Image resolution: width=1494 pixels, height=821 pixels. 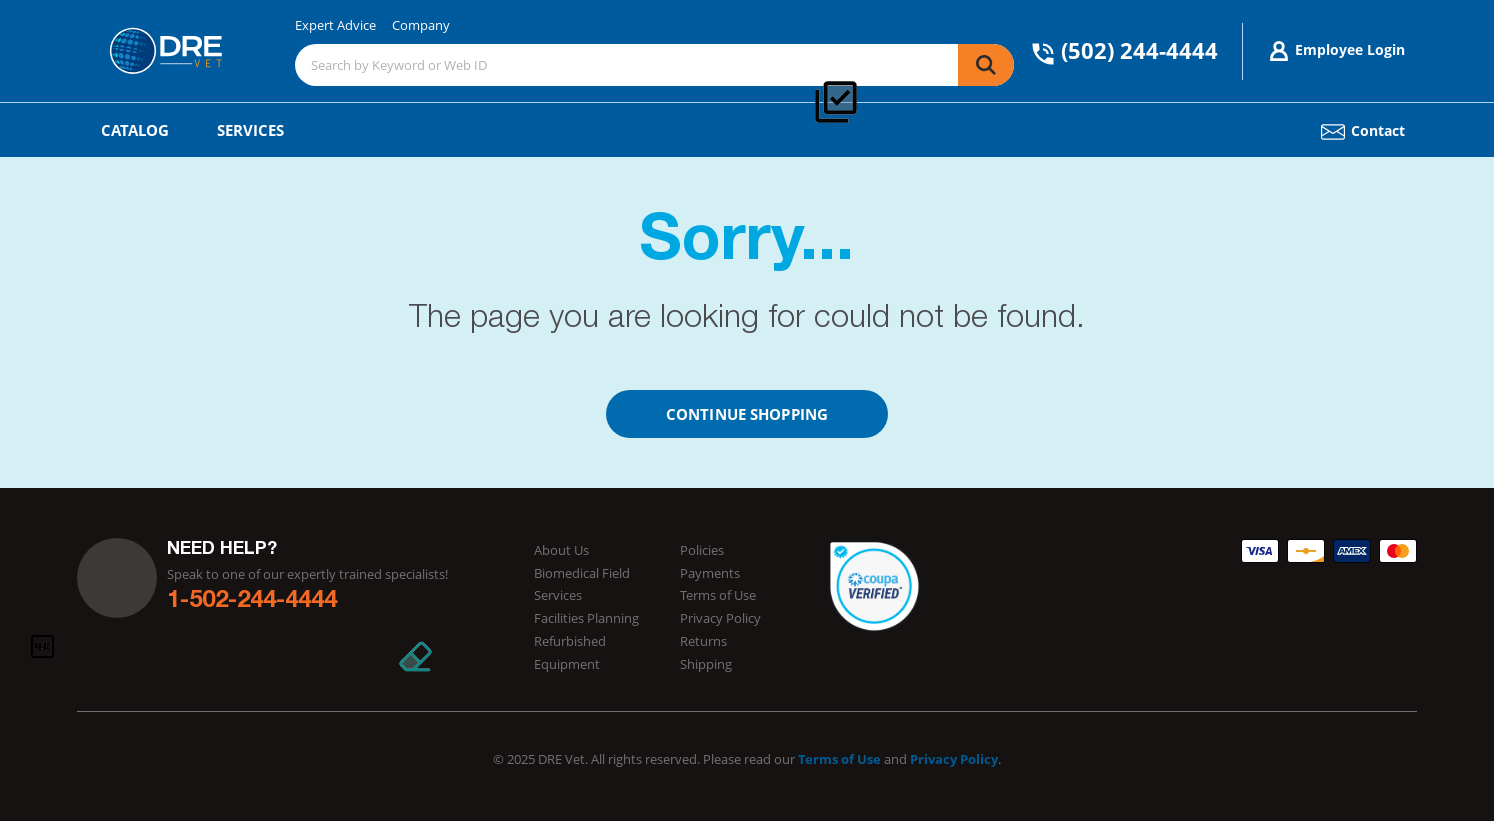 I want to click on switch to 4k video resolution, so click(x=42, y=646).